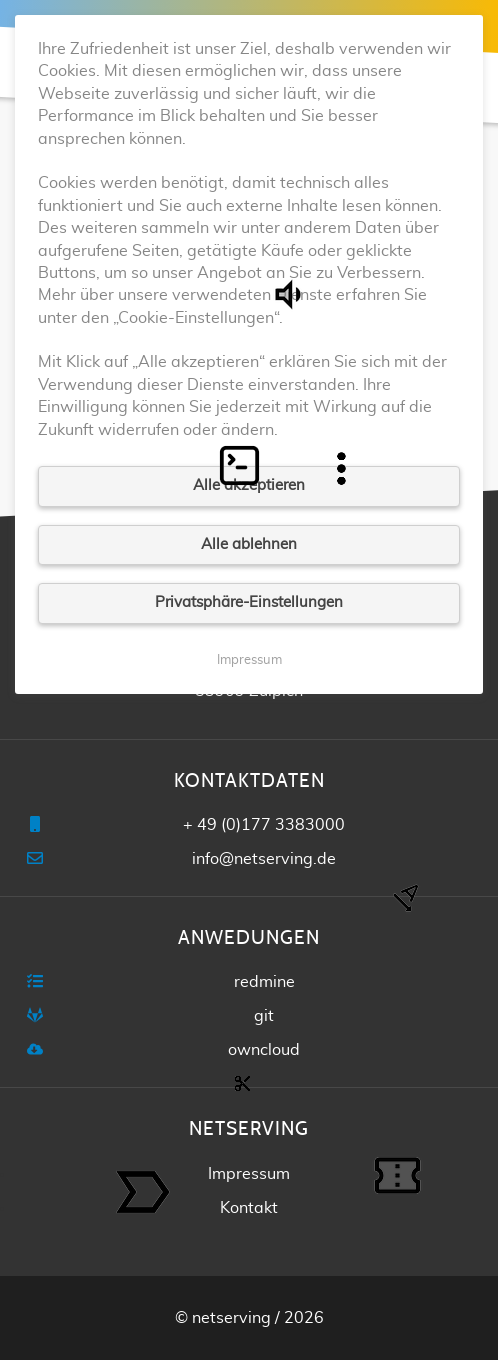 This screenshot has width=498, height=1360. Describe the element at coordinates (288, 294) in the screenshot. I see `decrease audio volume` at that location.